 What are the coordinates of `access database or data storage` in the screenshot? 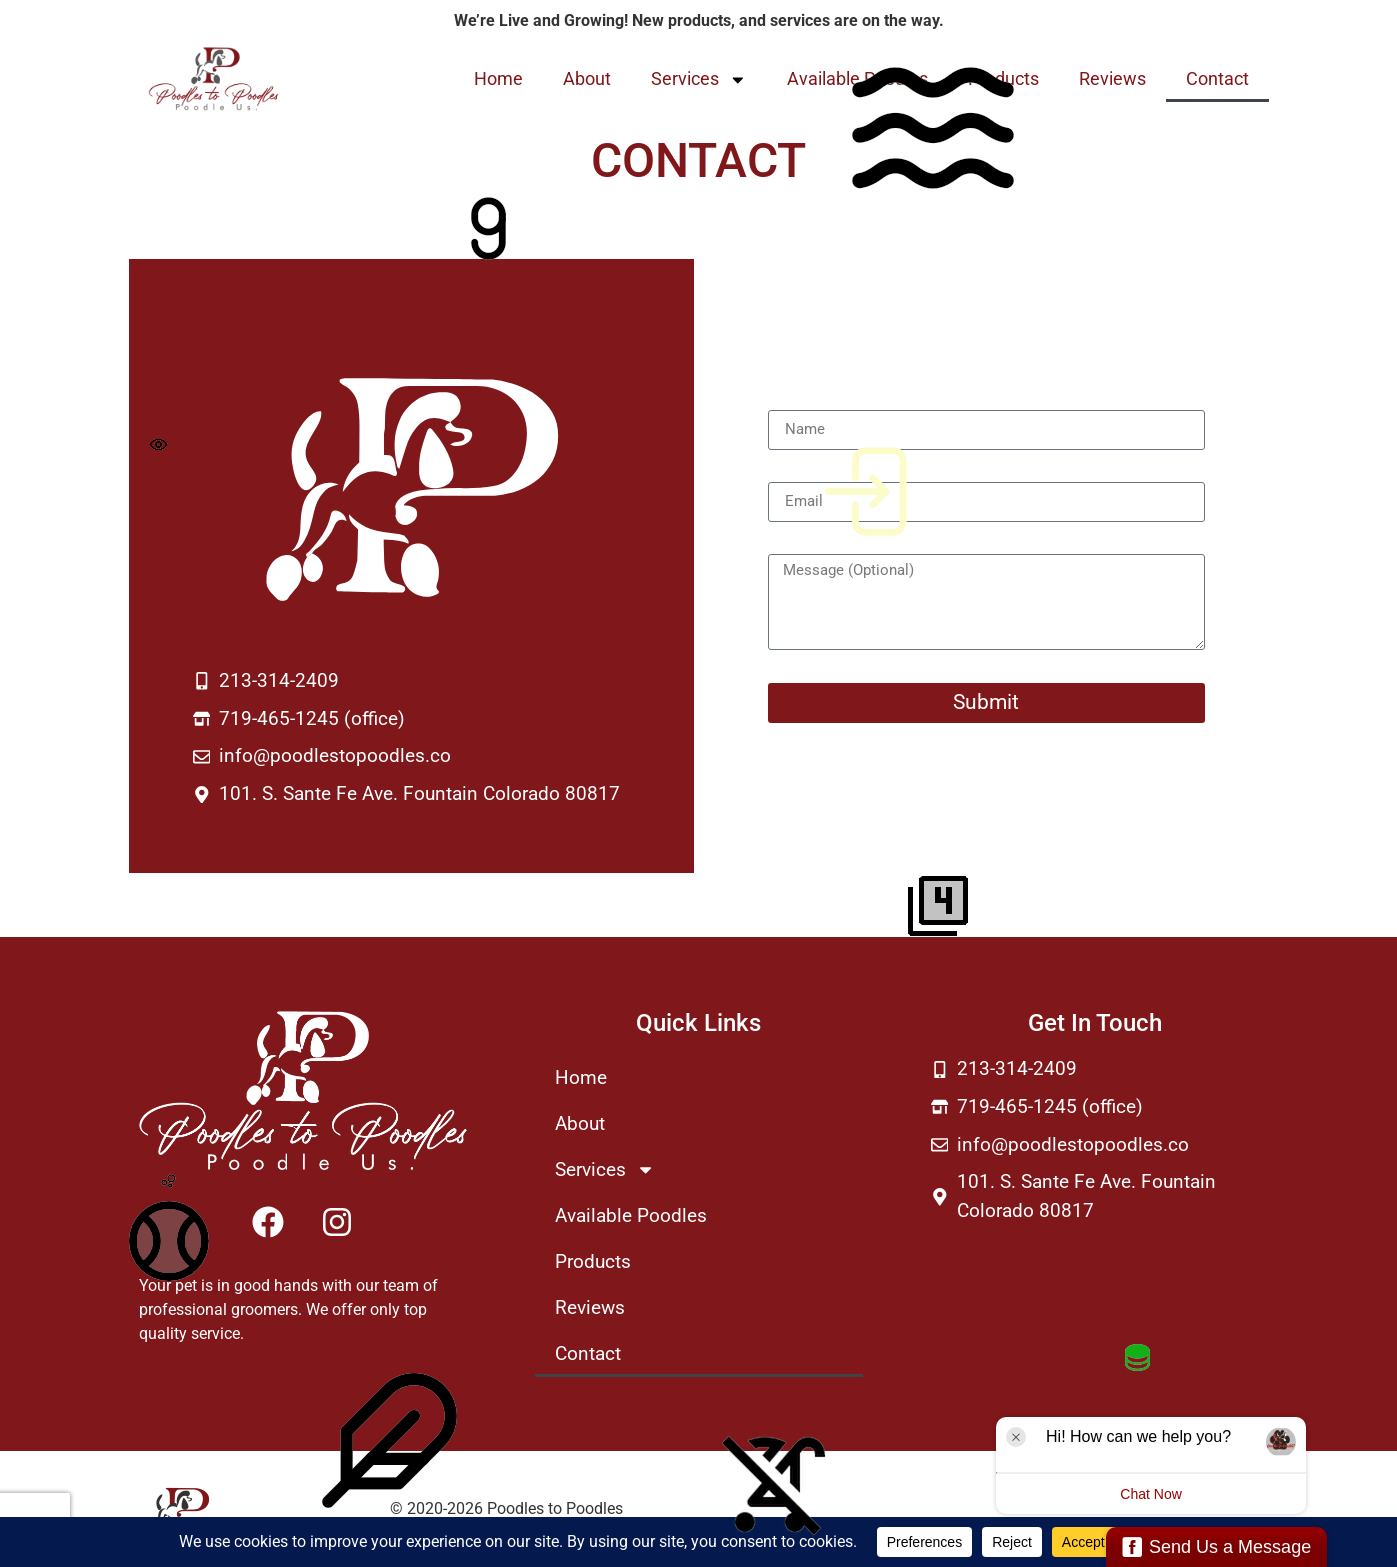 It's located at (1137, 1357).